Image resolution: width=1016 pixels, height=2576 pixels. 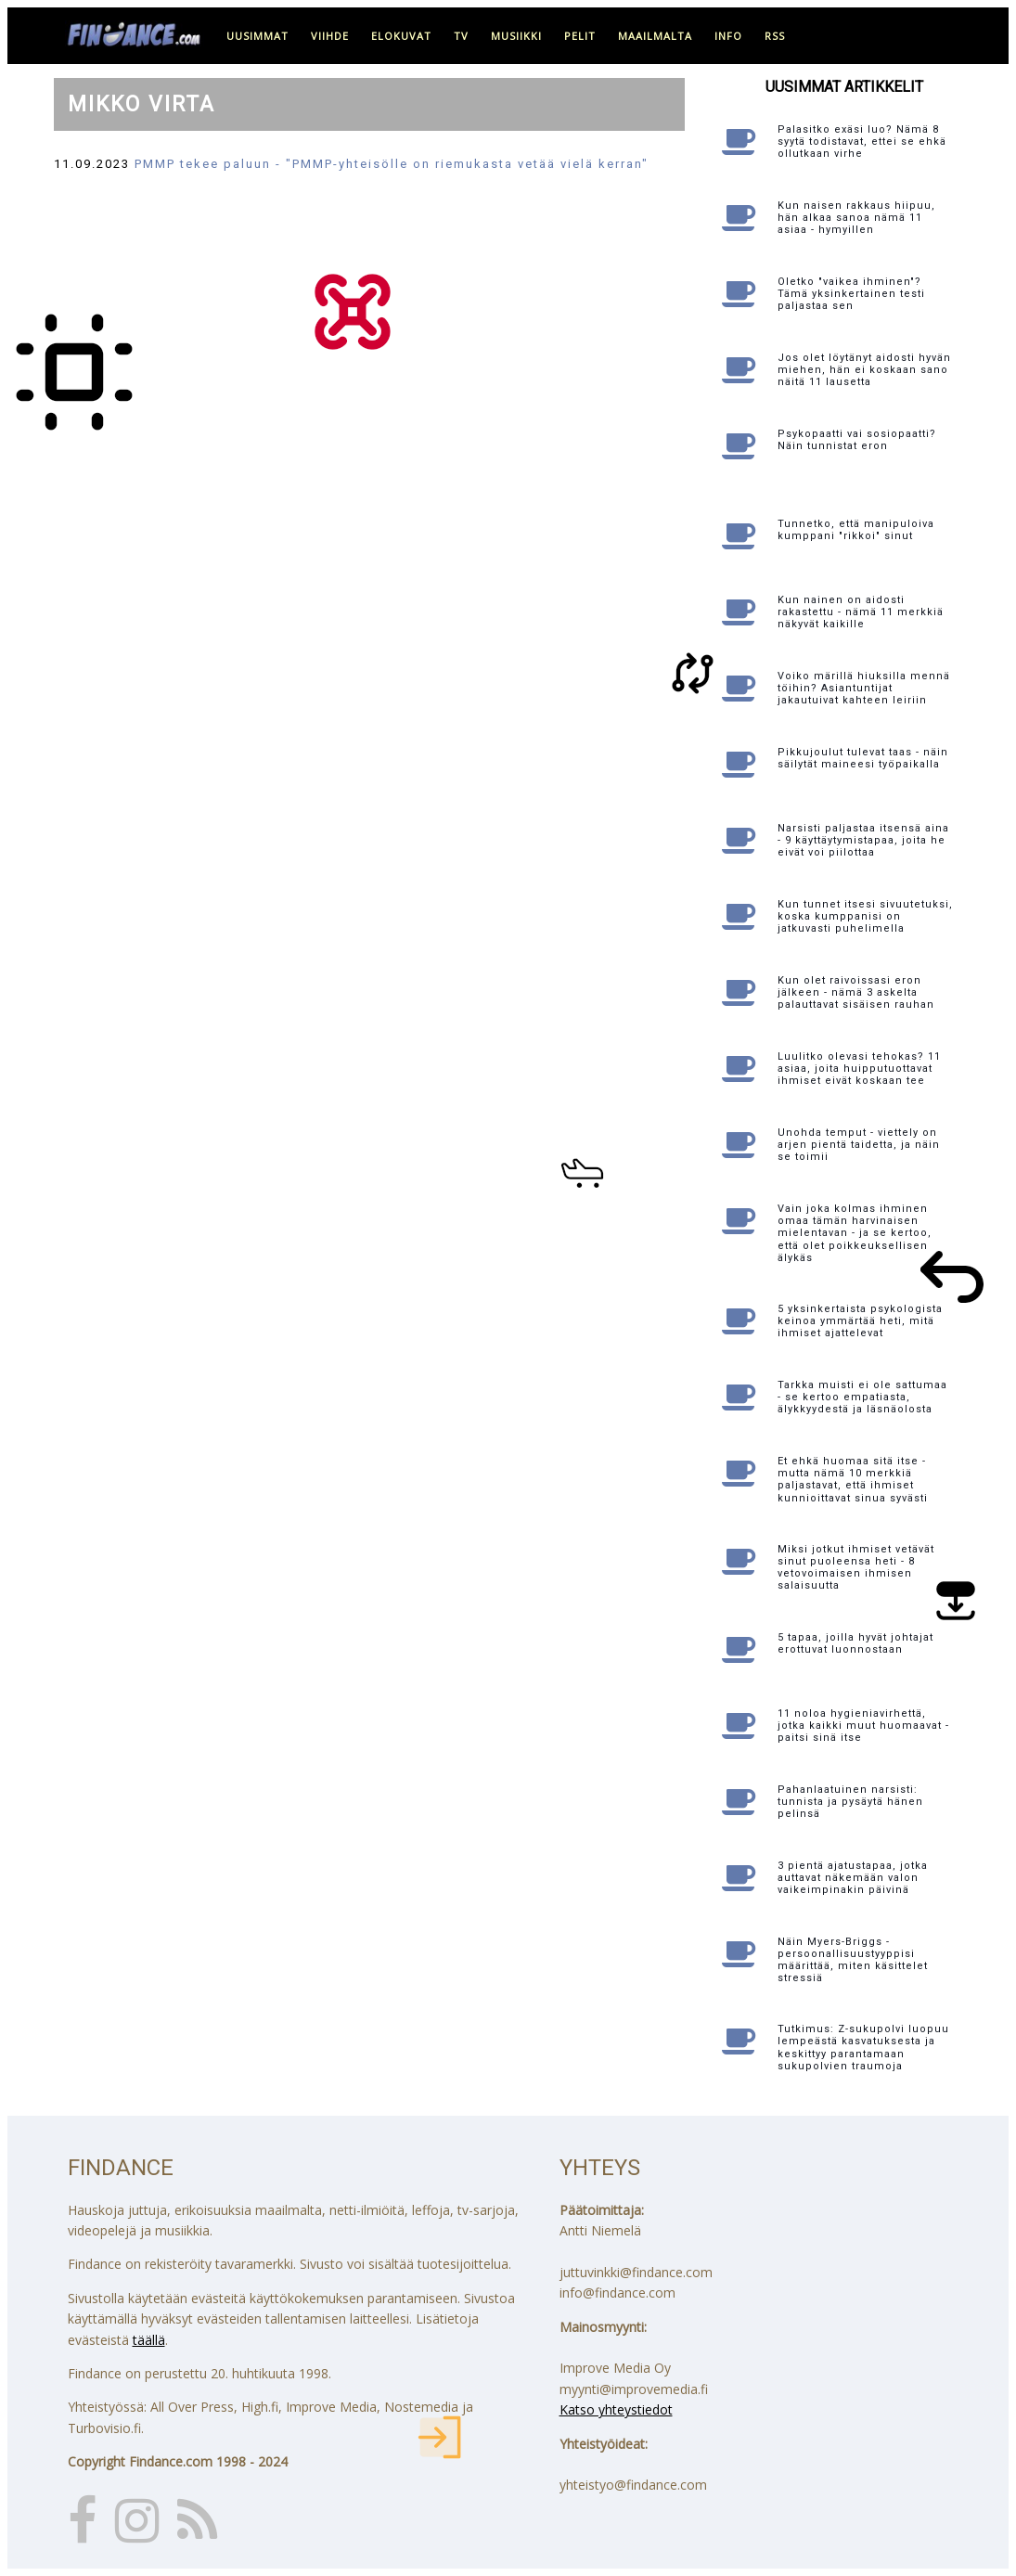 What do you see at coordinates (956, 1601) in the screenshot?
I see `move element to bottom of layout` at bounding box center [956, 1601].